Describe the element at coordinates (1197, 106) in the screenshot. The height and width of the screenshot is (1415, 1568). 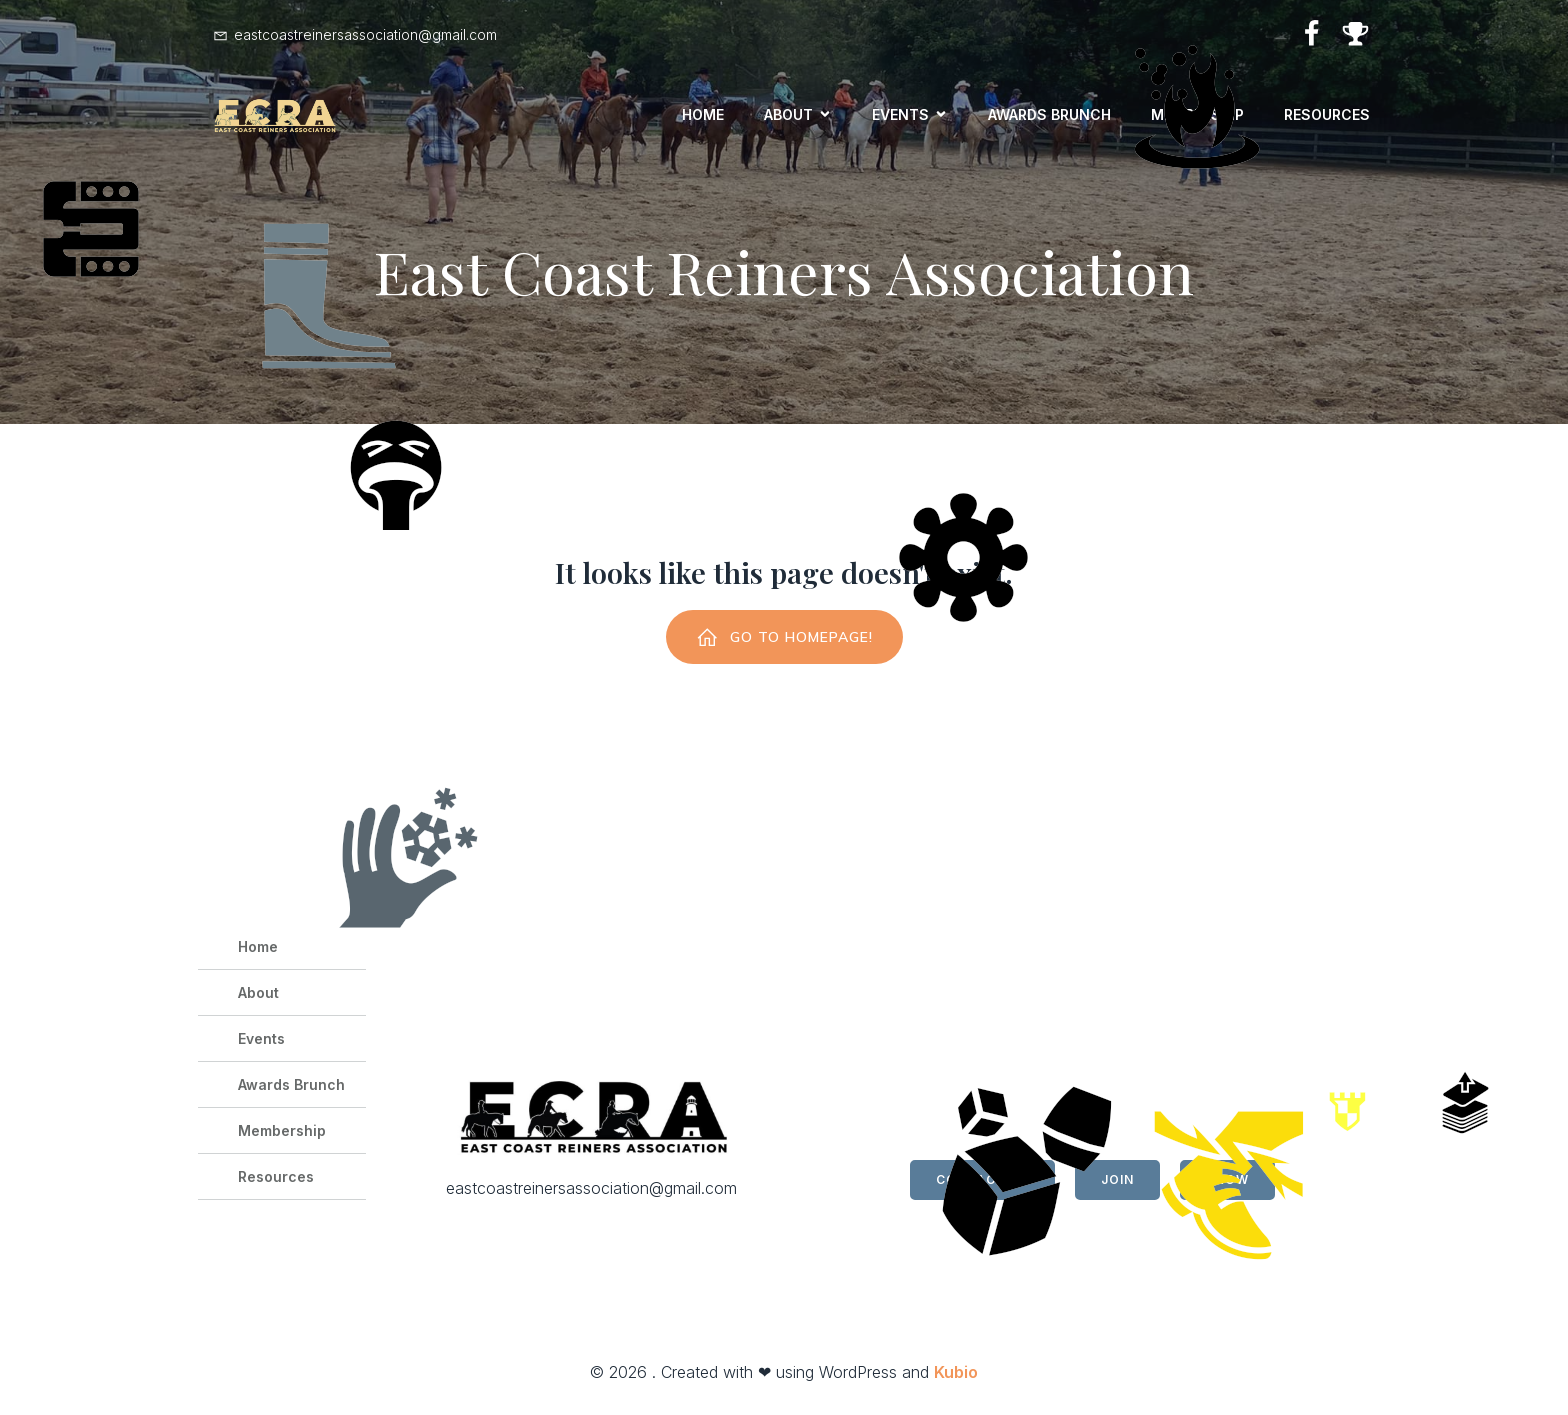
I see `indicates fire damage or burning status effect` at that location.